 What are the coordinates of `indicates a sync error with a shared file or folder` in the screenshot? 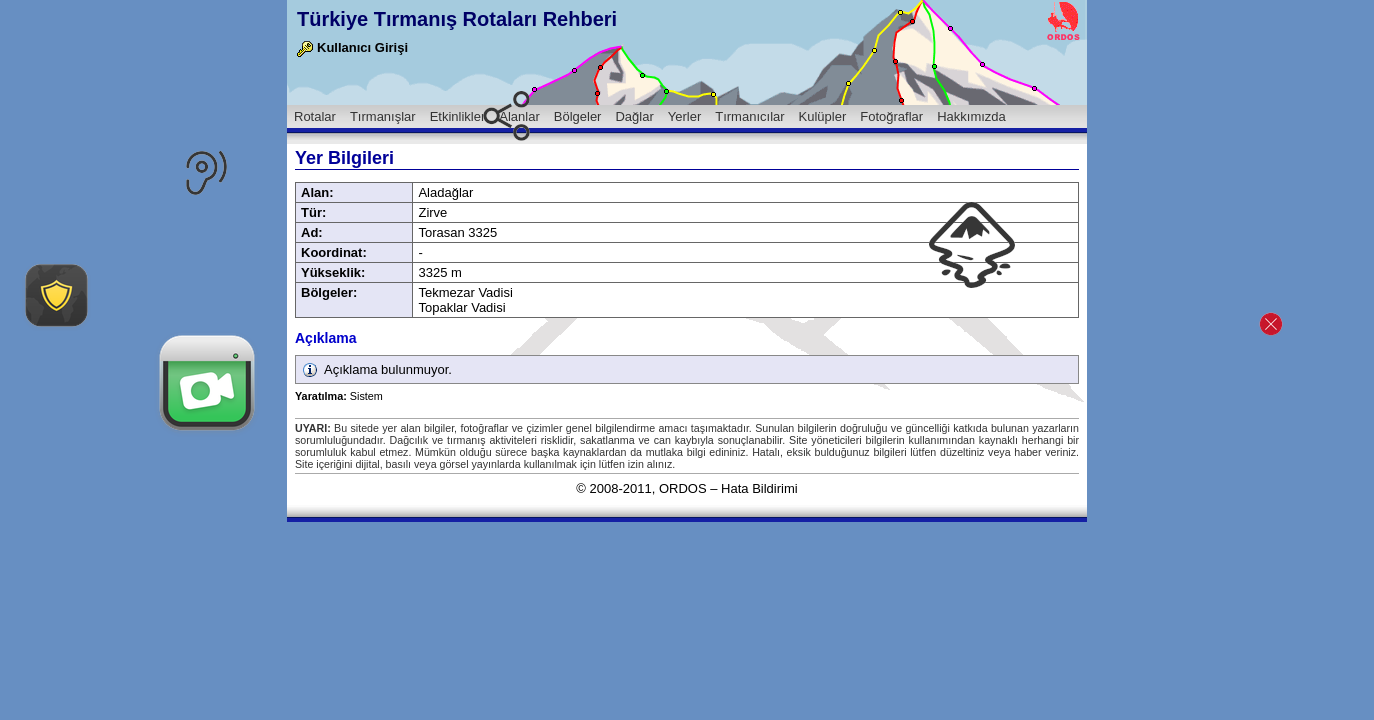 It's located at (1271, 324).